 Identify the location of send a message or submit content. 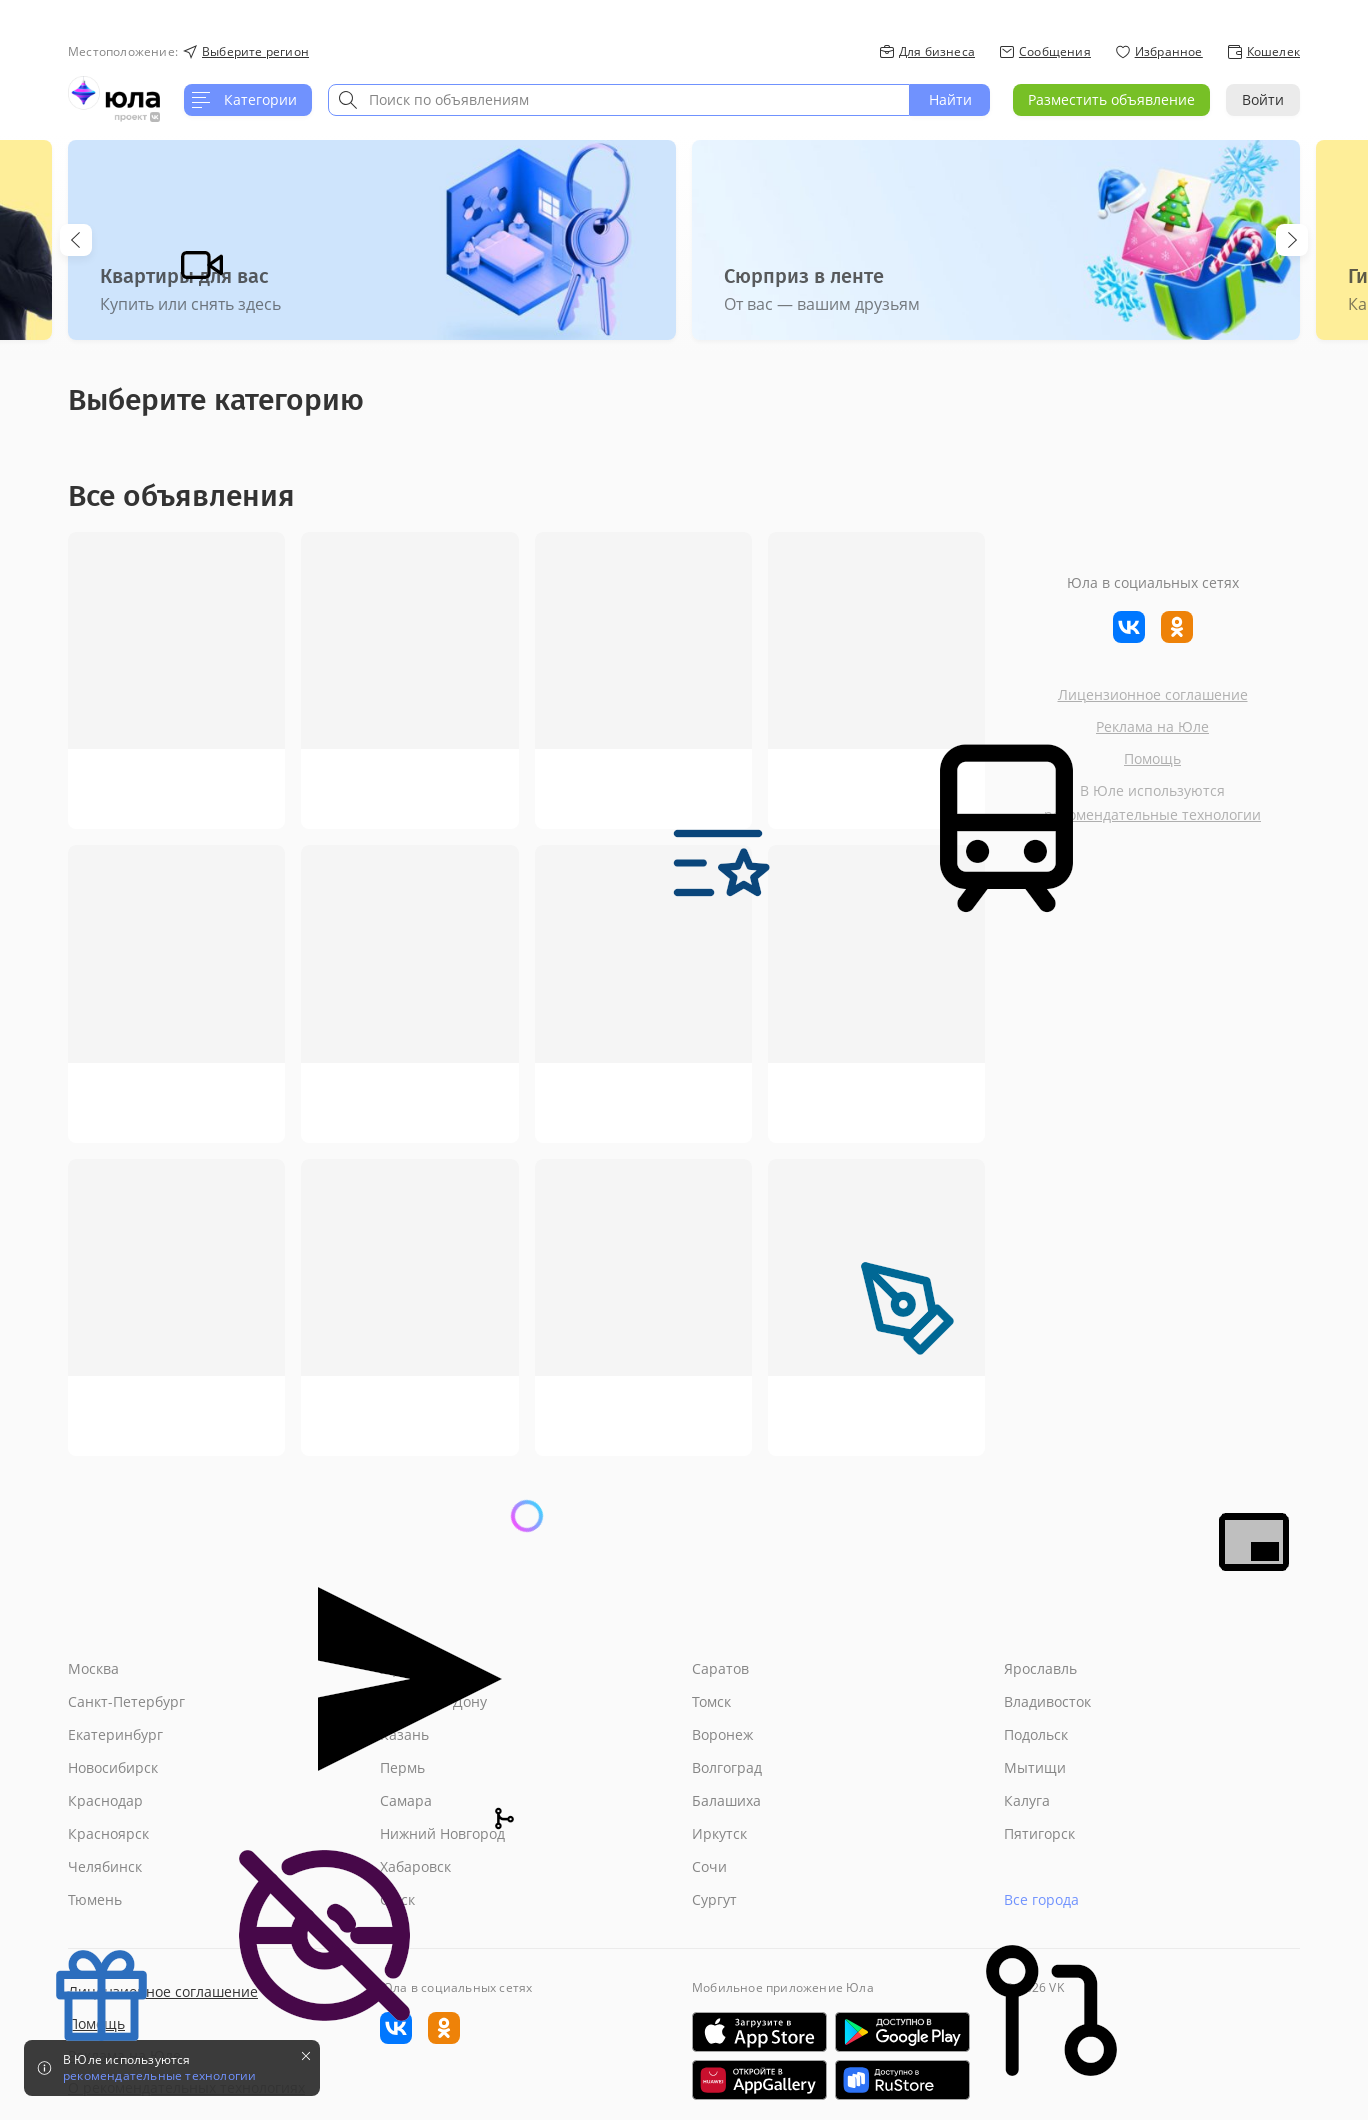
(410, 1679).